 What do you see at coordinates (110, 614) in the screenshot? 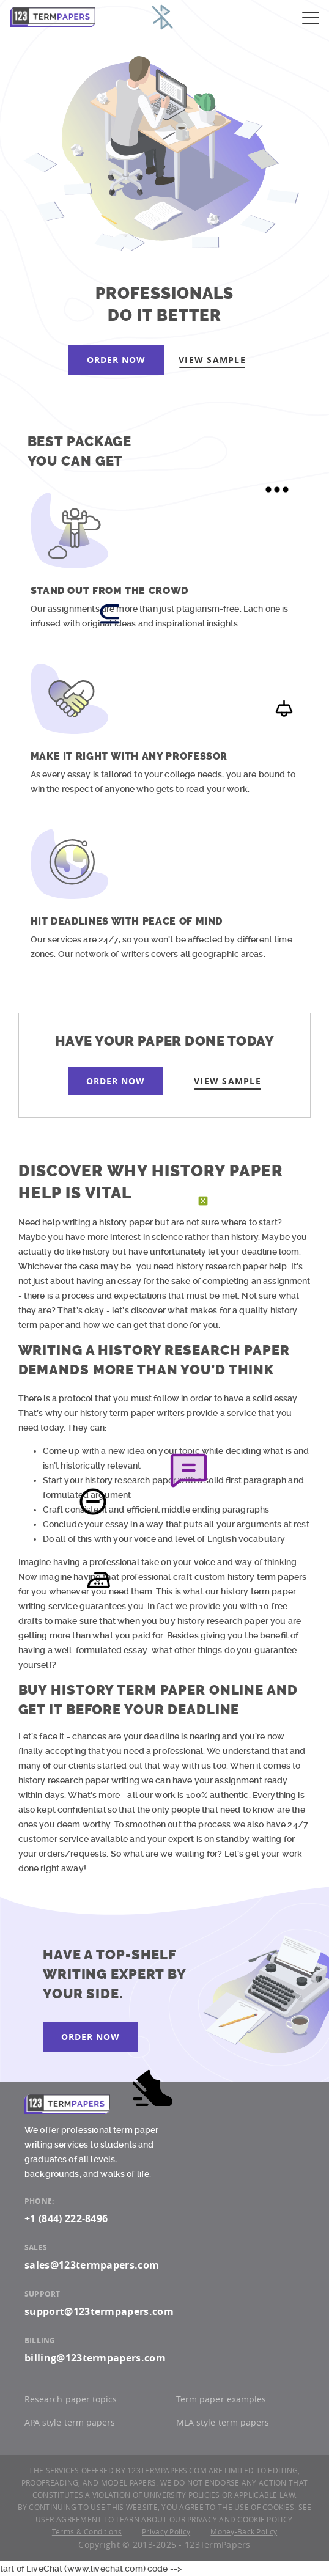
I see `indicates a subset relationship in mathematical notation` at bounding box center [110, 614].